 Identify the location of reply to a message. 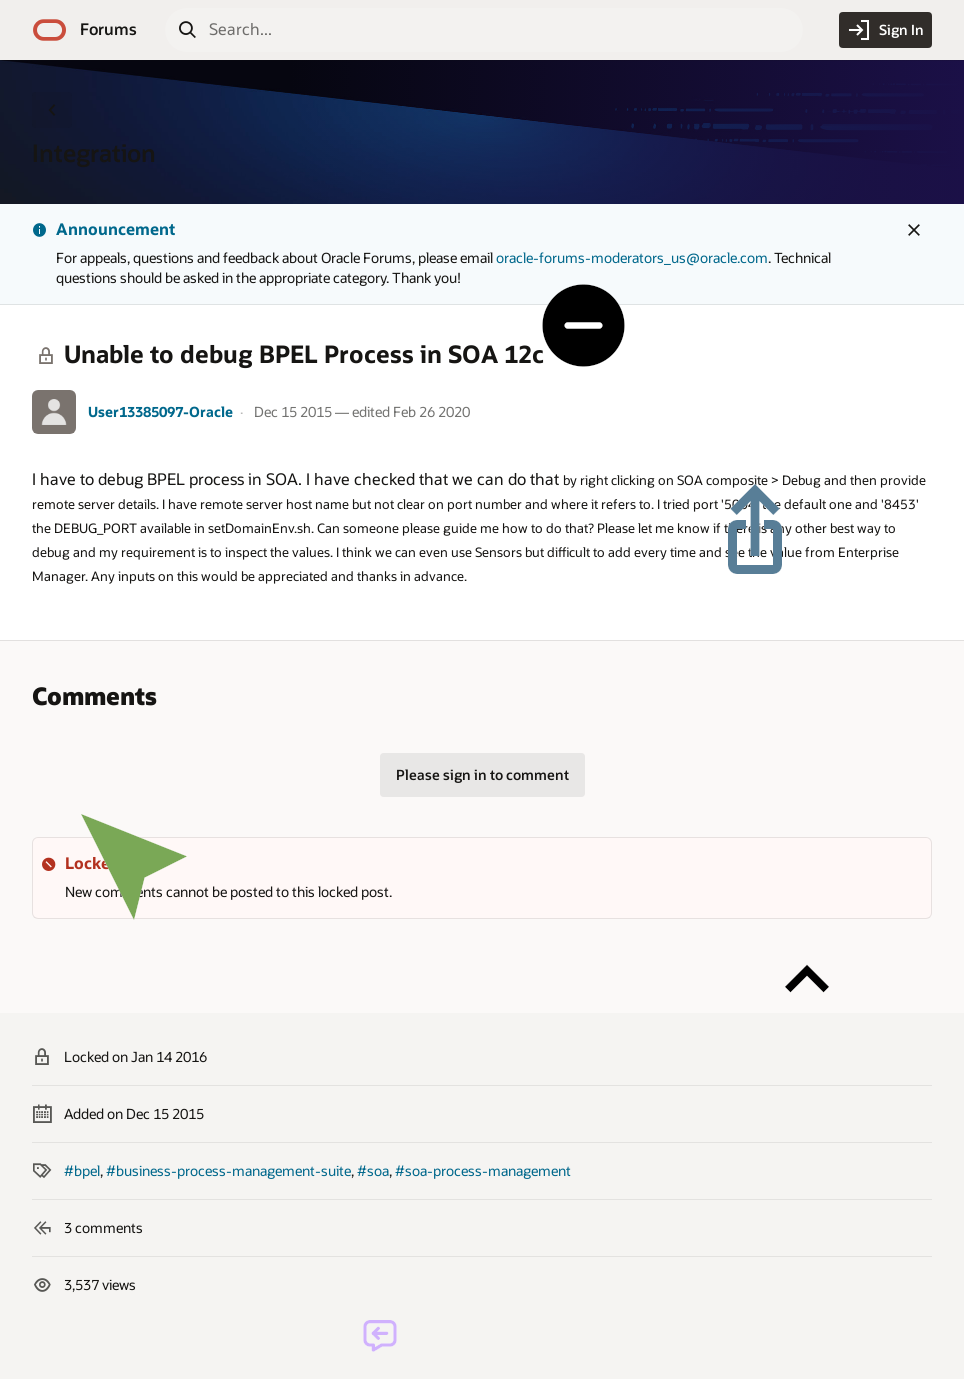
(380, 1335).